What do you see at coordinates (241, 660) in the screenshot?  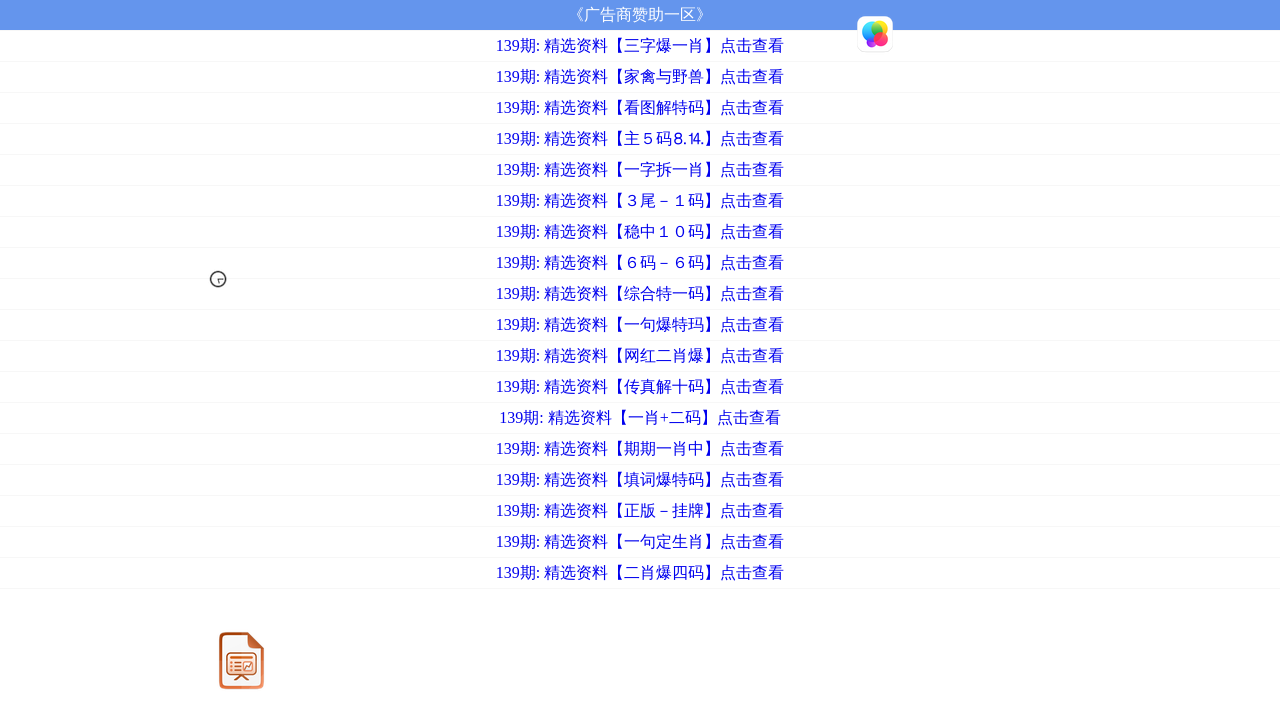 I see `libreoffice impress presentation file` at bounding box center [241, 660].